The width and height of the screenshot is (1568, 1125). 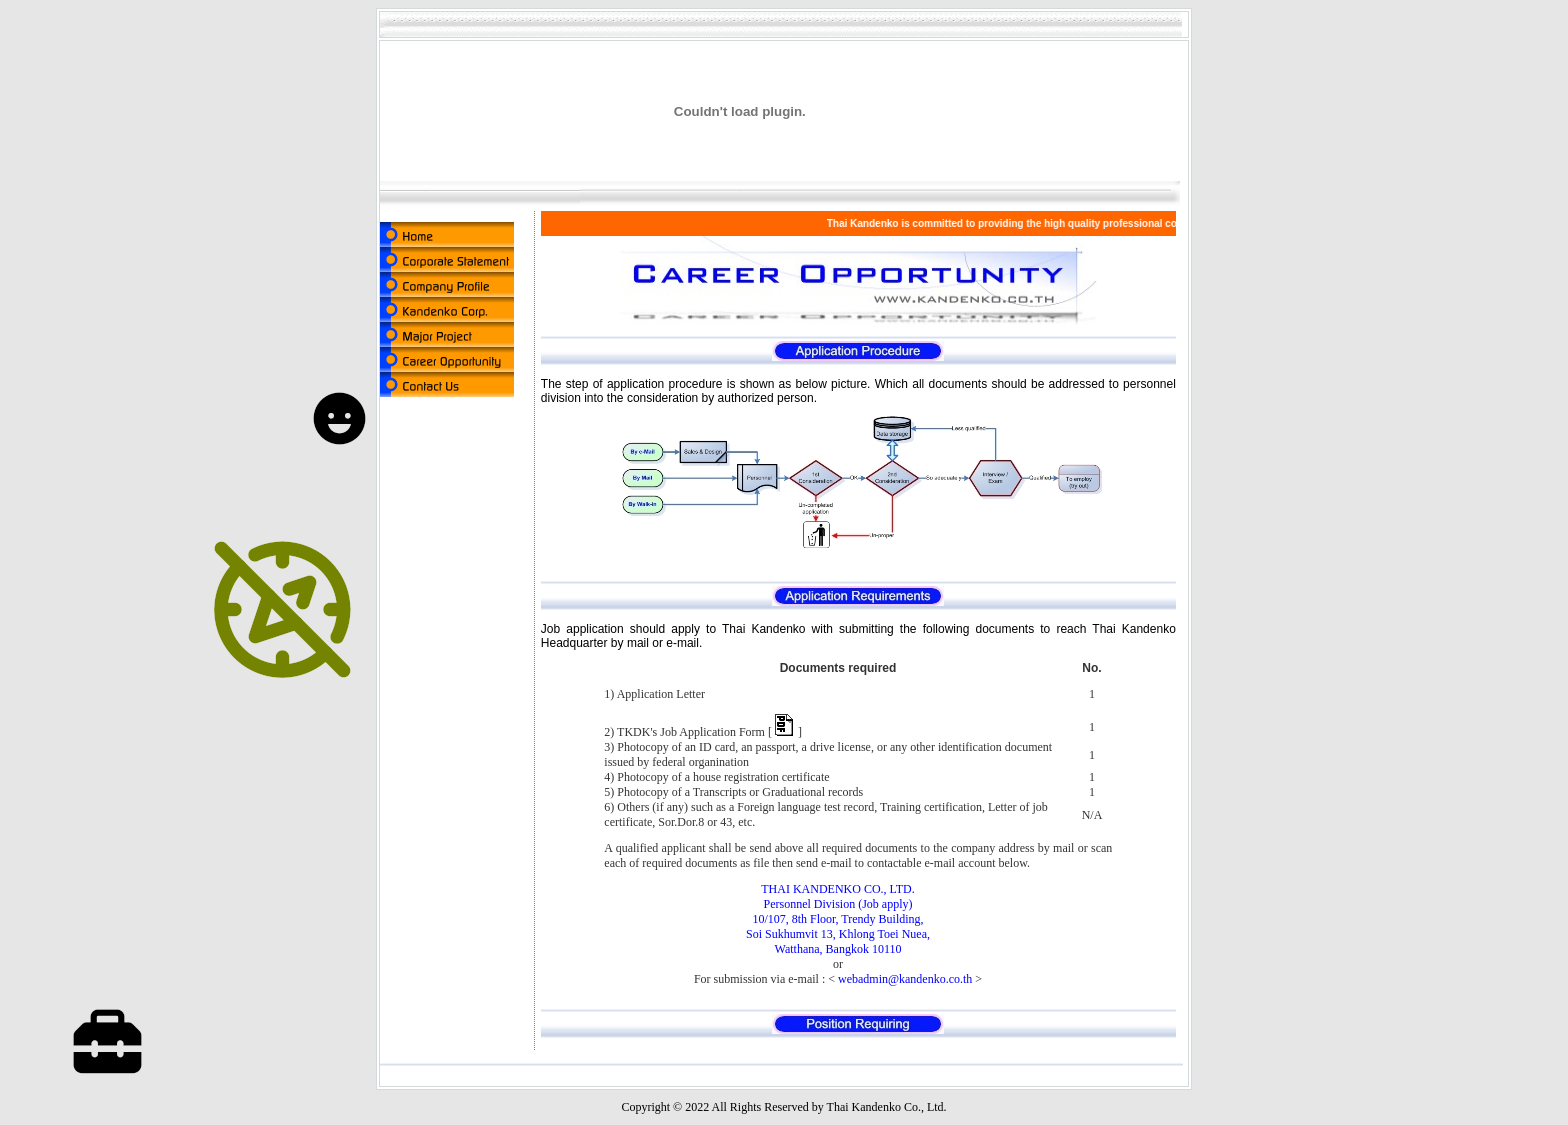 I want to click on compass or navigation feature disabled, so click(x=282, y=609).